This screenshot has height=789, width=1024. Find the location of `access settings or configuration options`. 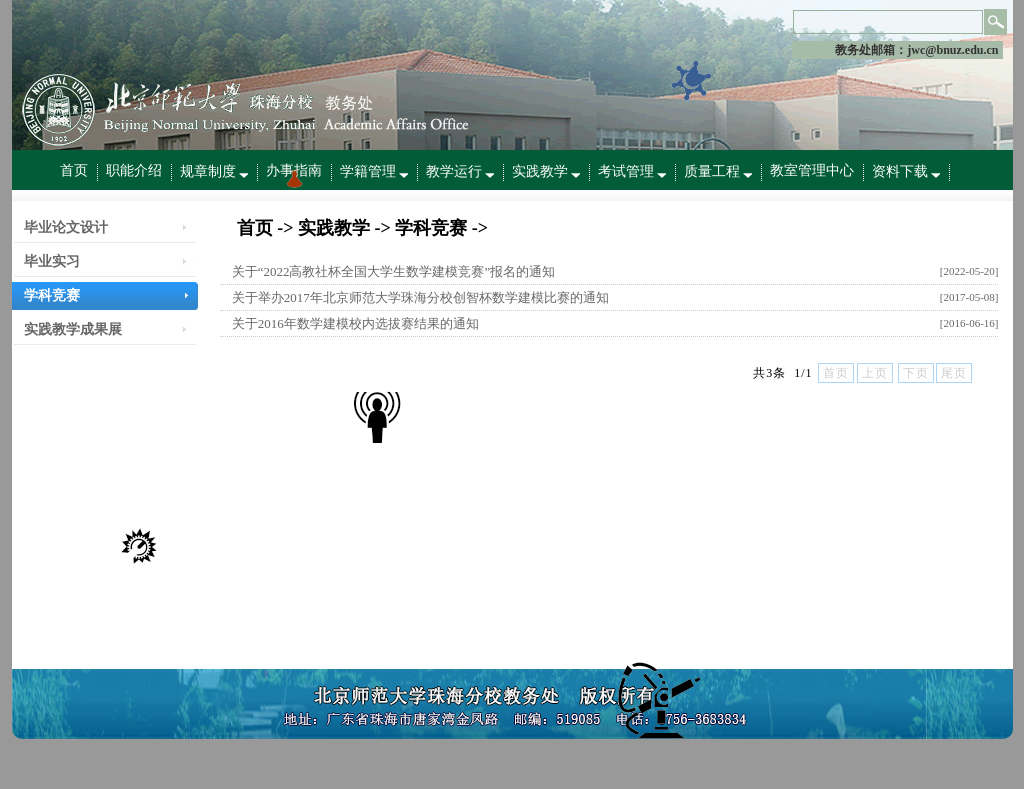

access settings or configuration options is located at coordinates (139, 546).